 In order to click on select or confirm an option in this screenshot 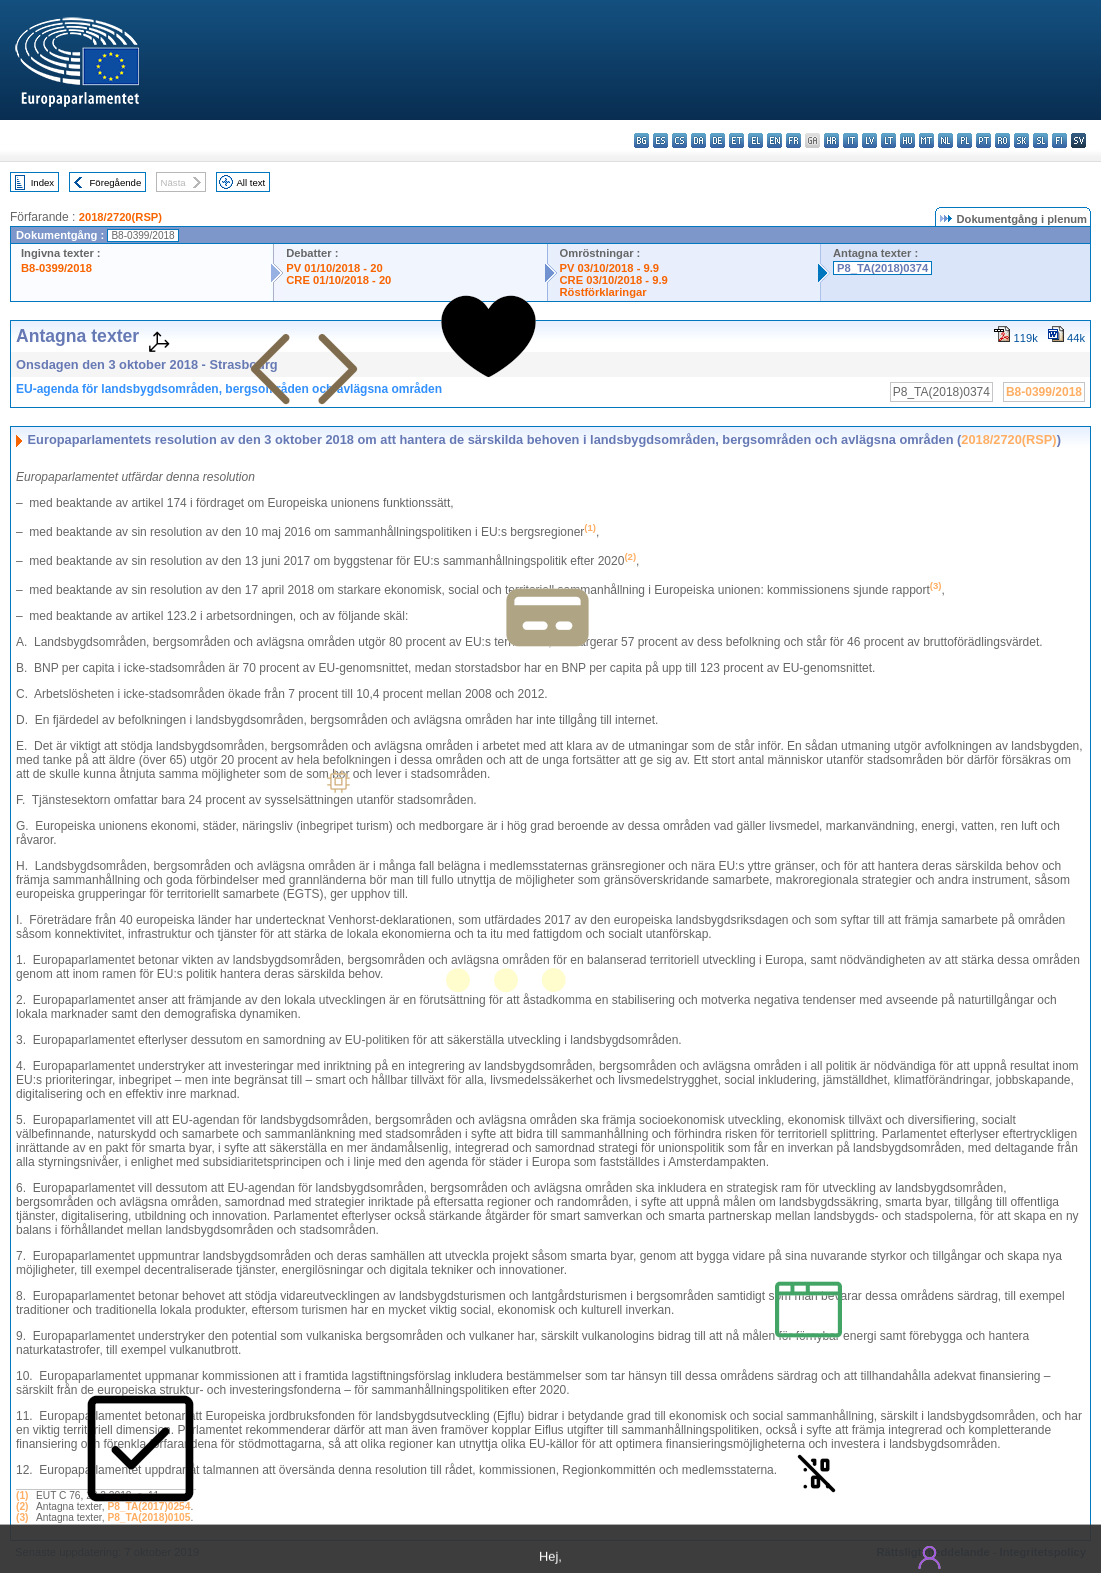, I will do `click(140, 1448)`.